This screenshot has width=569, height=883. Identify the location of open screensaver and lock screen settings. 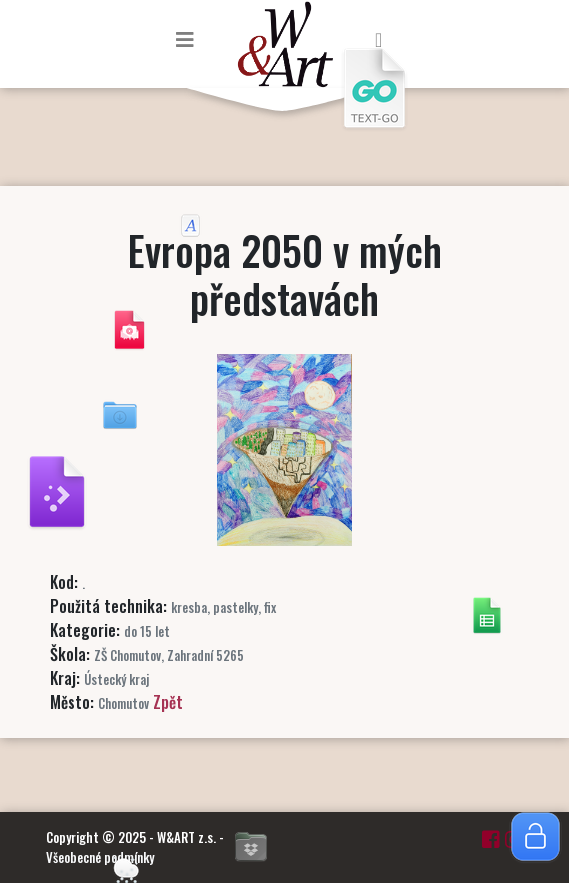
(535, 837).